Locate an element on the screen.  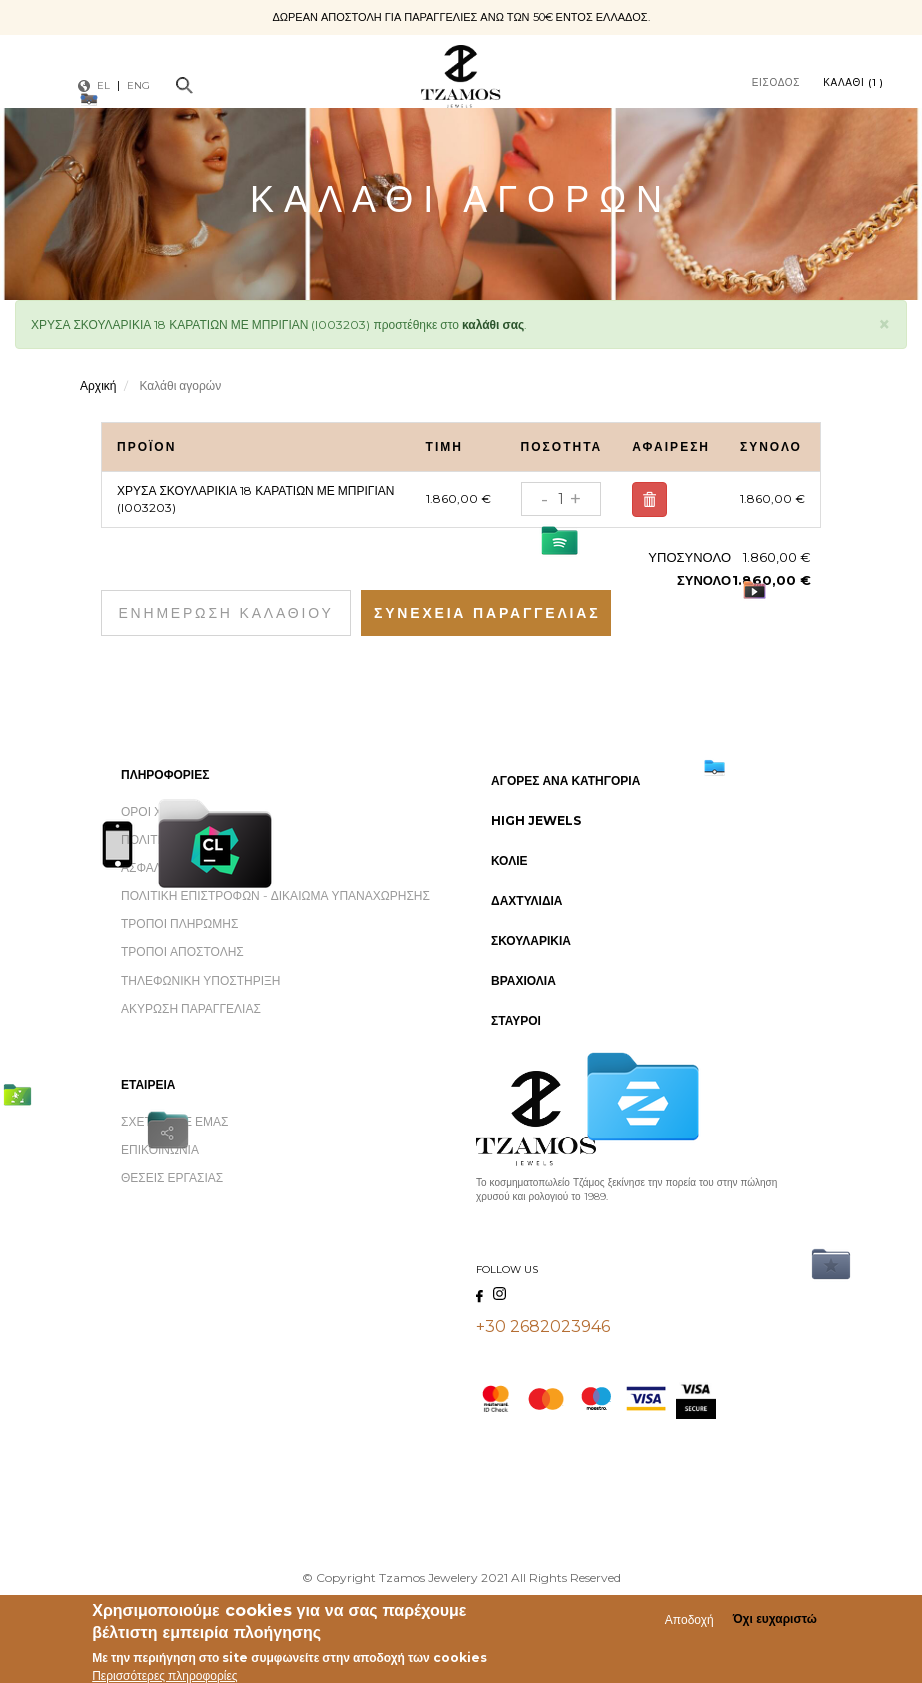
open CLion project folder is located at coordinates (214, 846).